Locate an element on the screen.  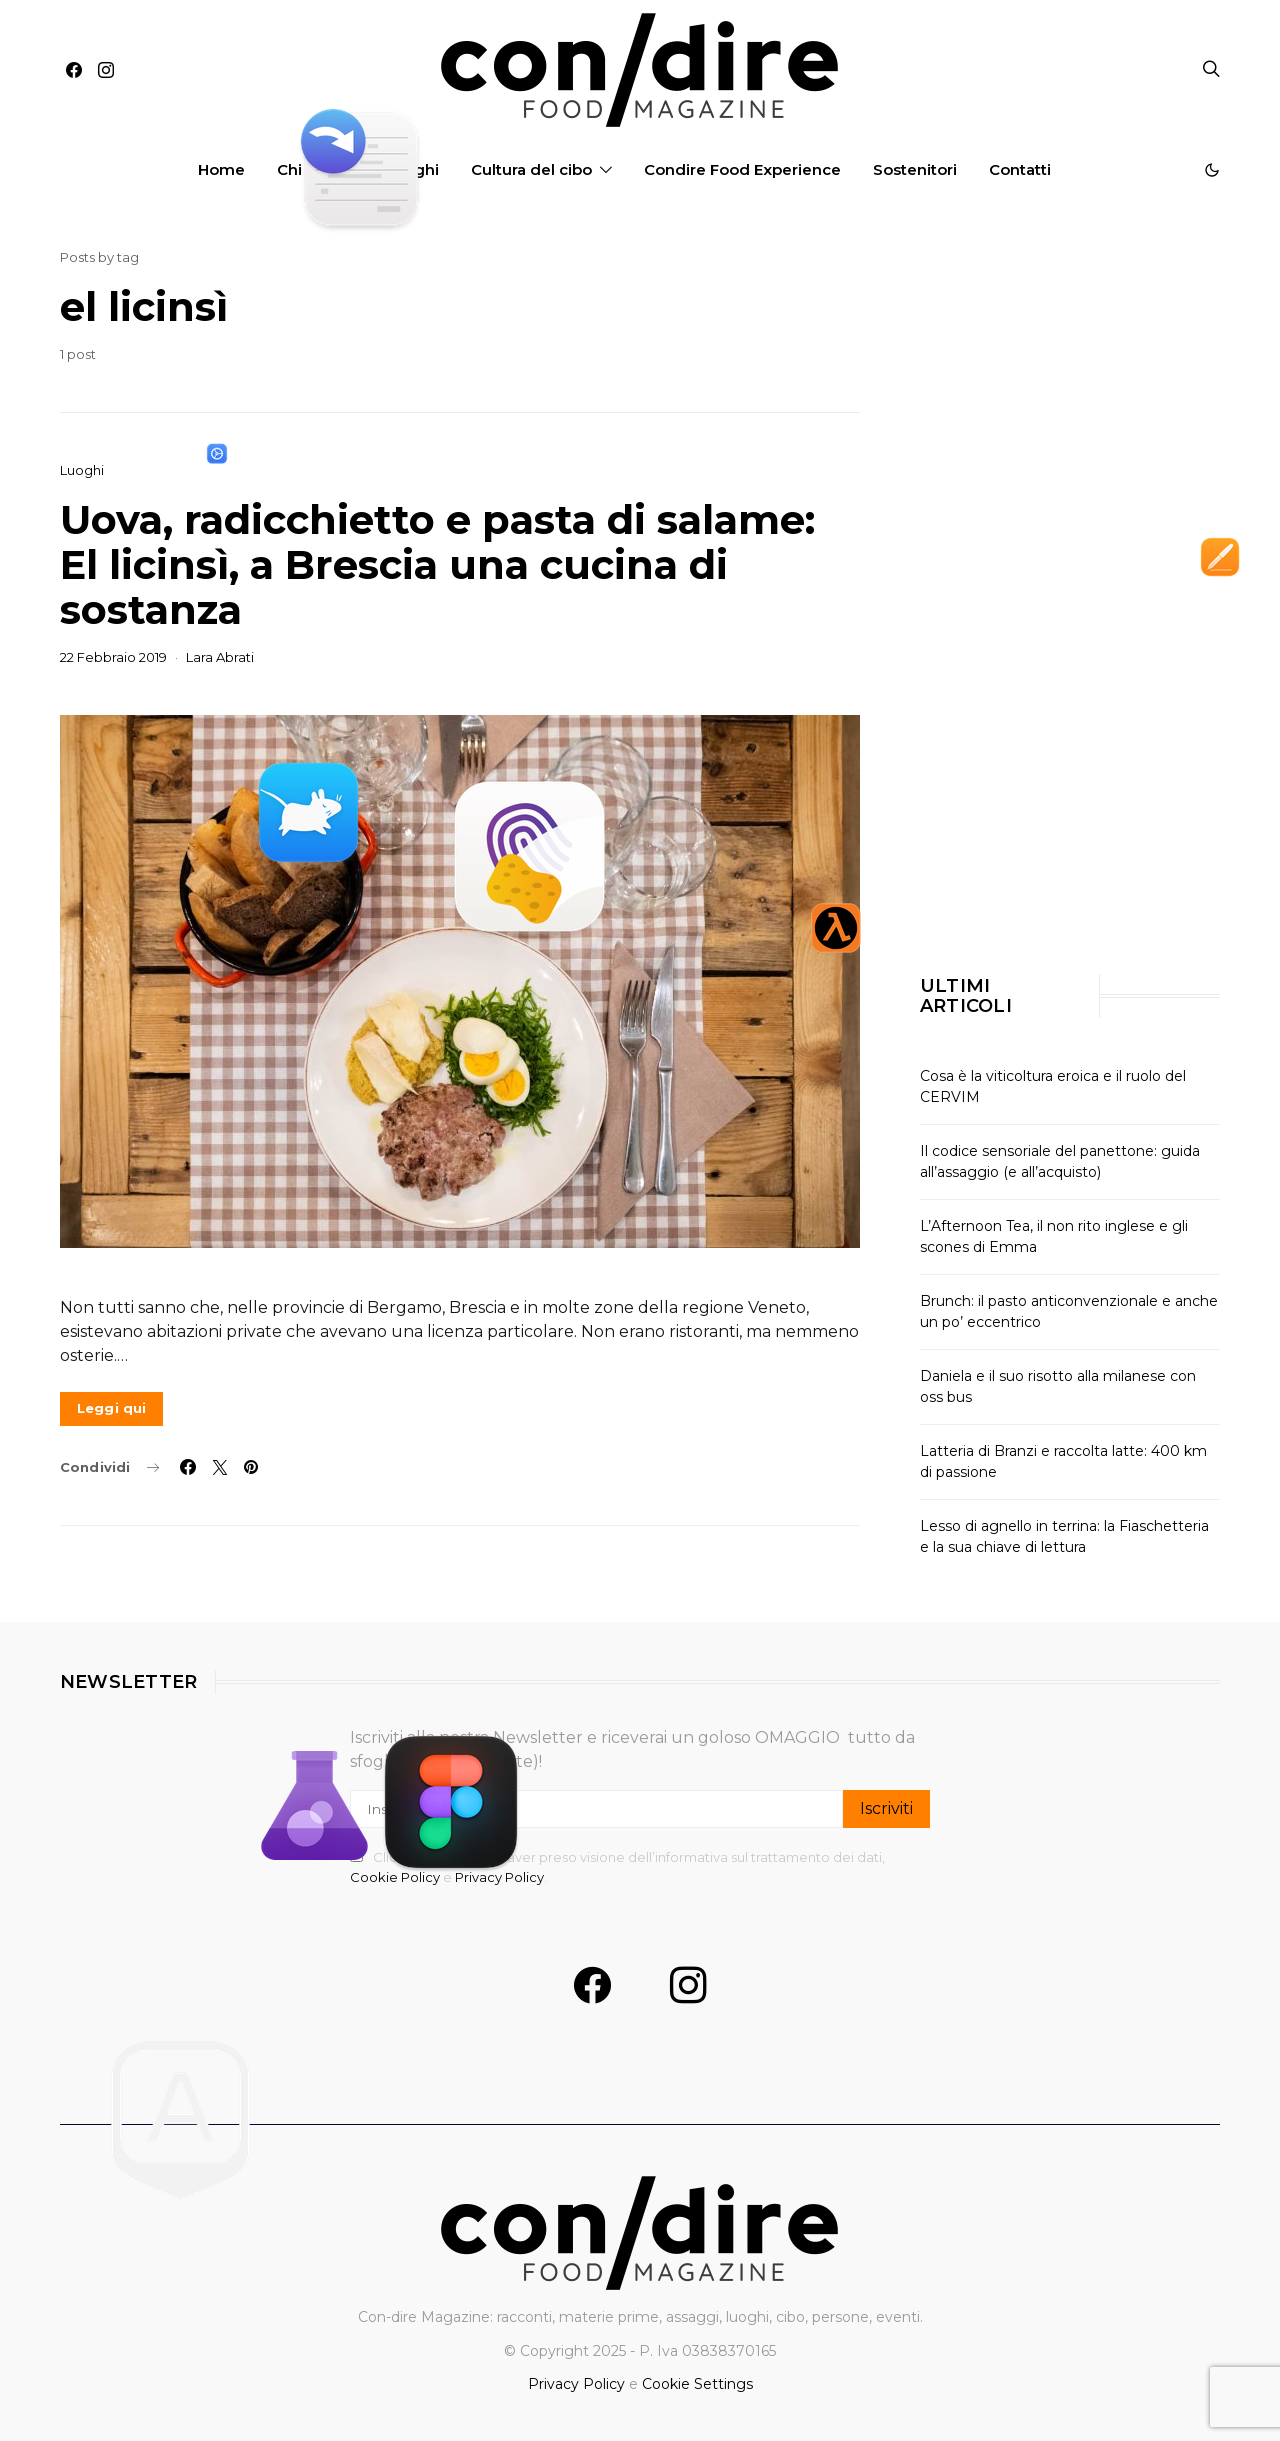
open Pages document editor is located at coordinates (1220, 557).